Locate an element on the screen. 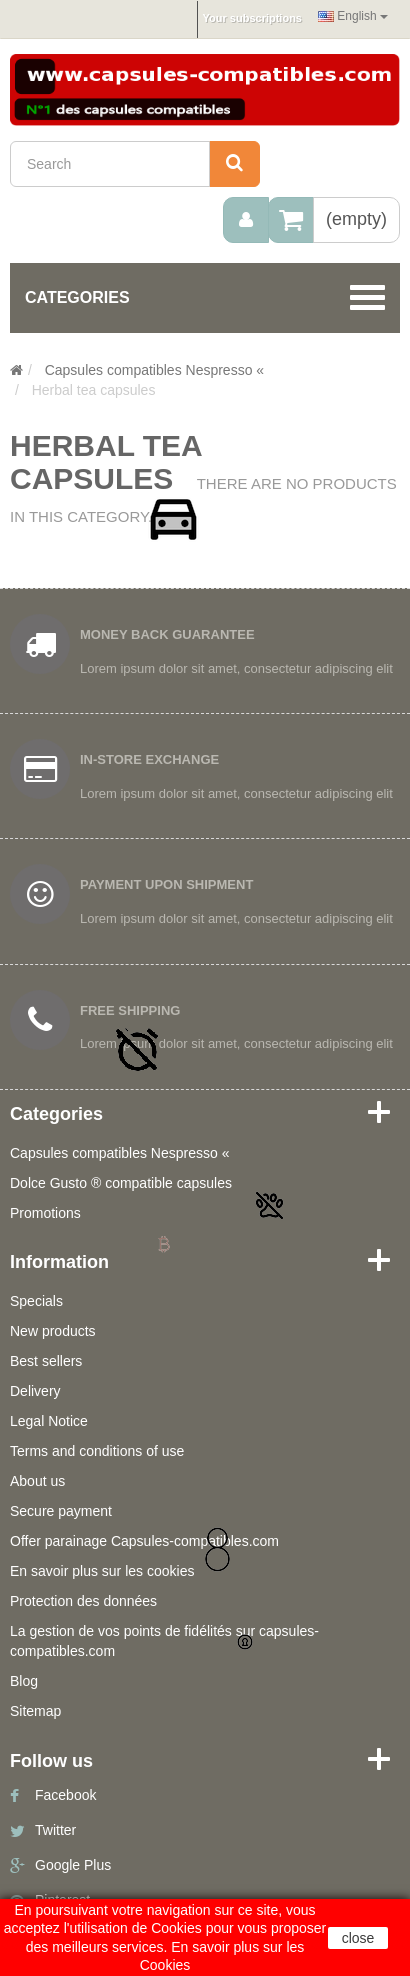 Image resolution: width=410 pixels, height=1976 pixels. disable or turn off alarm is located at coordinates (137, 1049).